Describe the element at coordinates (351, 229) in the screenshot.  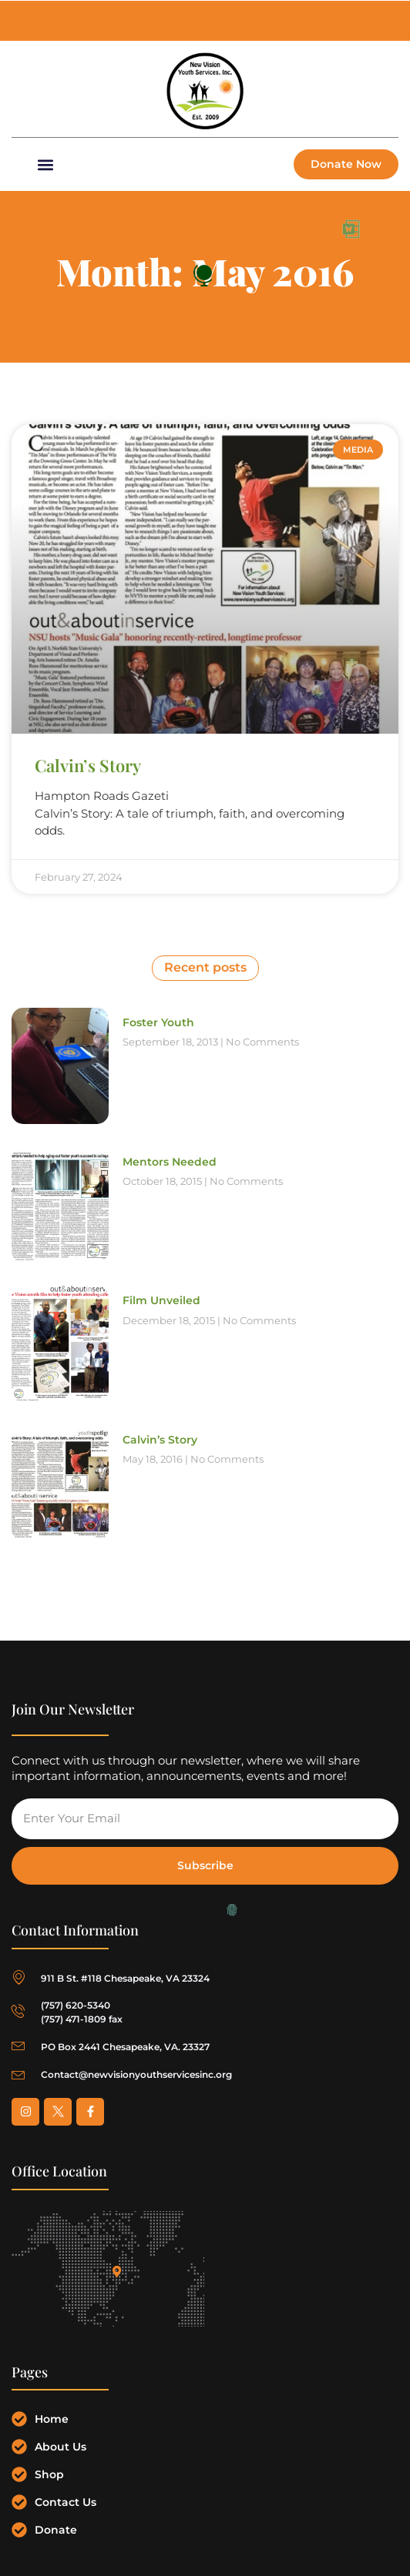
I see `open Microsoft Word` at that location.